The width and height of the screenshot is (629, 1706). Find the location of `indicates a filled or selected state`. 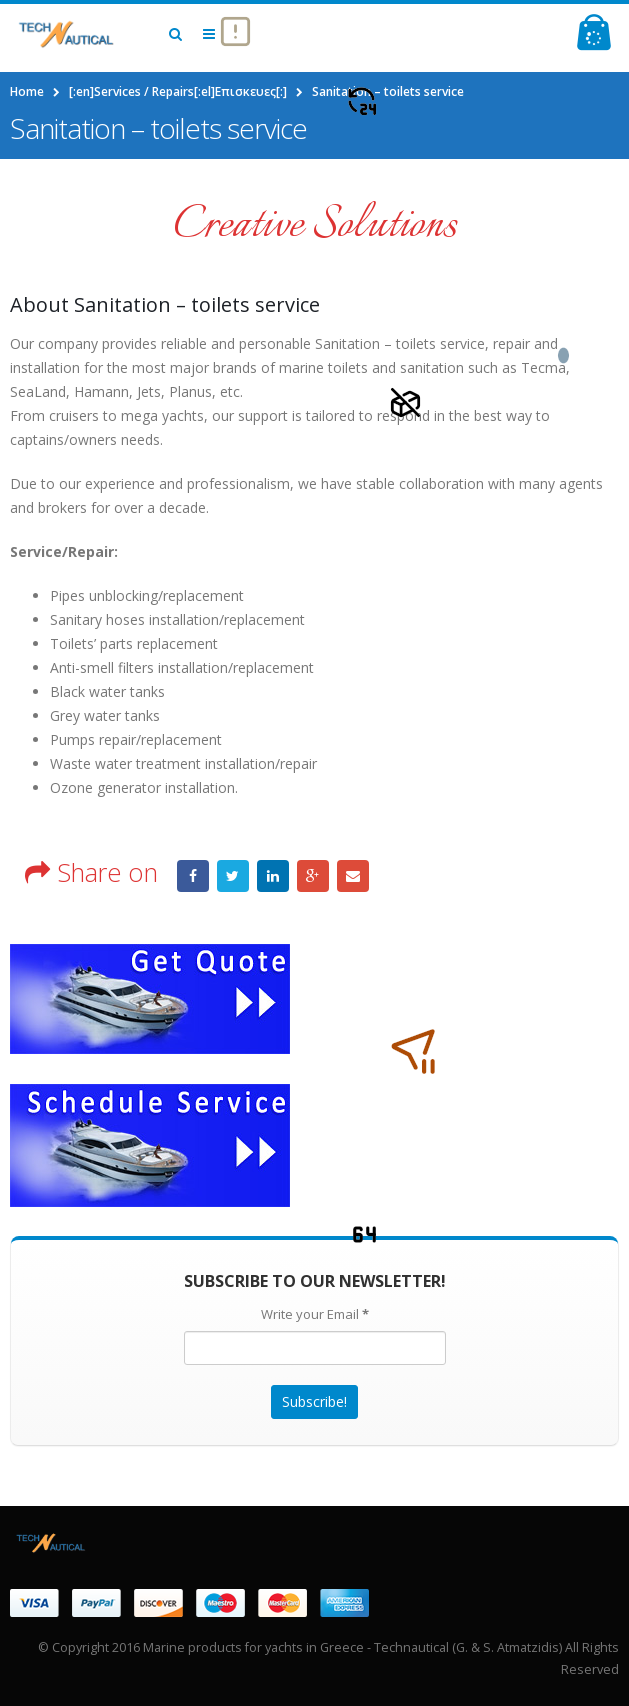

indicates a filled or selected state is located at coordinates (563, 355).